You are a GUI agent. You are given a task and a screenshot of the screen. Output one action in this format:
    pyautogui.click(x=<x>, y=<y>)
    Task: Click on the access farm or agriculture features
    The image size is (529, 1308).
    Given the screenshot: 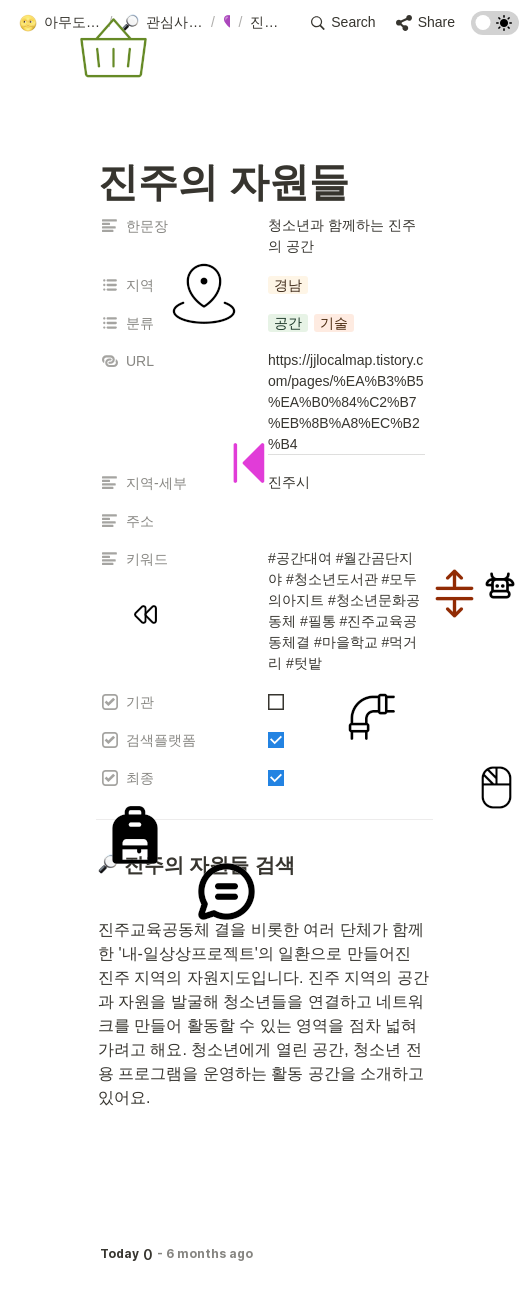 What is the action you would take?
    pyautogui.click(x=500, y=586)
    